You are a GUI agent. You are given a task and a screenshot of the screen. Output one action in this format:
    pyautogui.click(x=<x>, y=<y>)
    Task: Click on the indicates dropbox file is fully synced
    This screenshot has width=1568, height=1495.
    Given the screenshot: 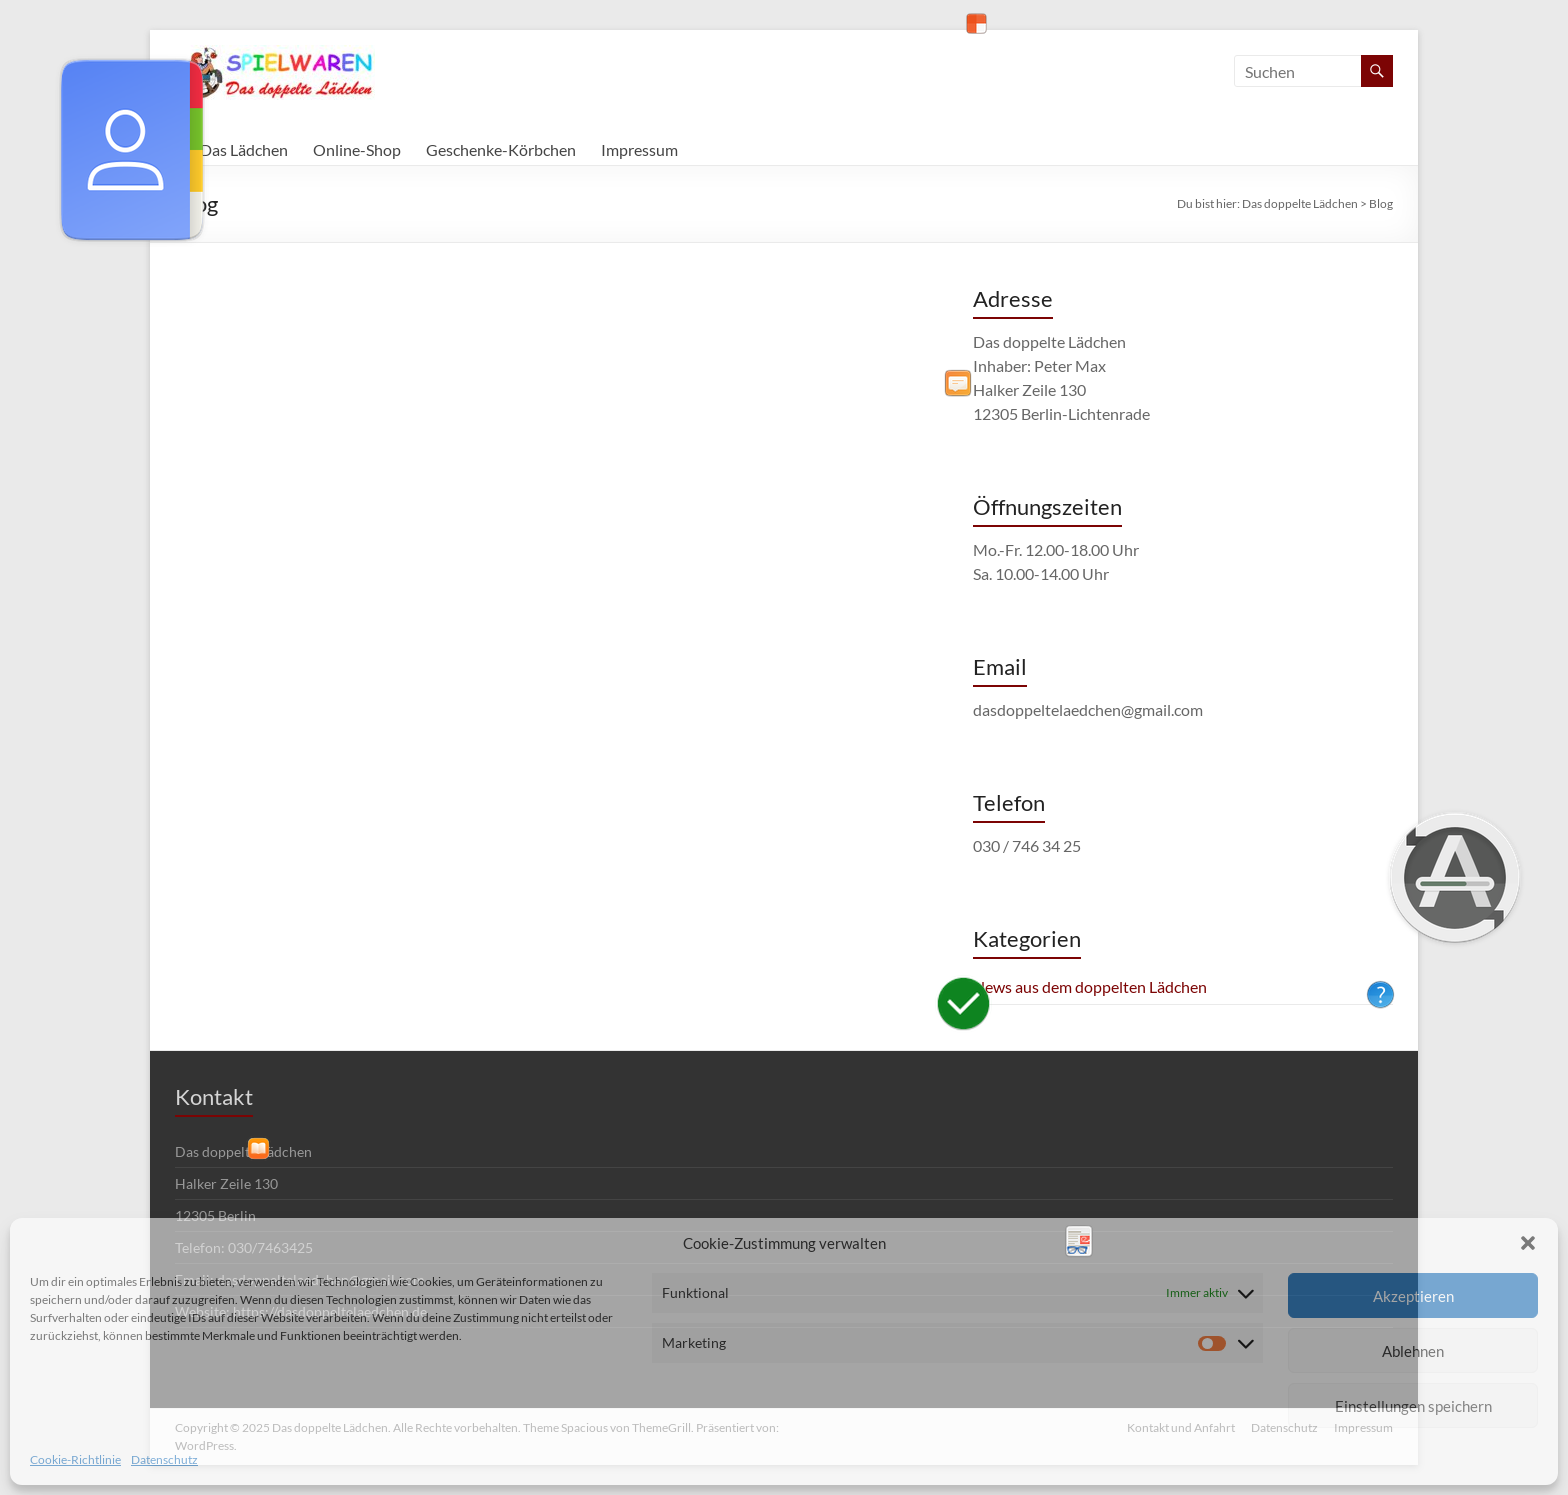 What is the action you would take?
    pyautogui.click(x=963, y=1003)
    